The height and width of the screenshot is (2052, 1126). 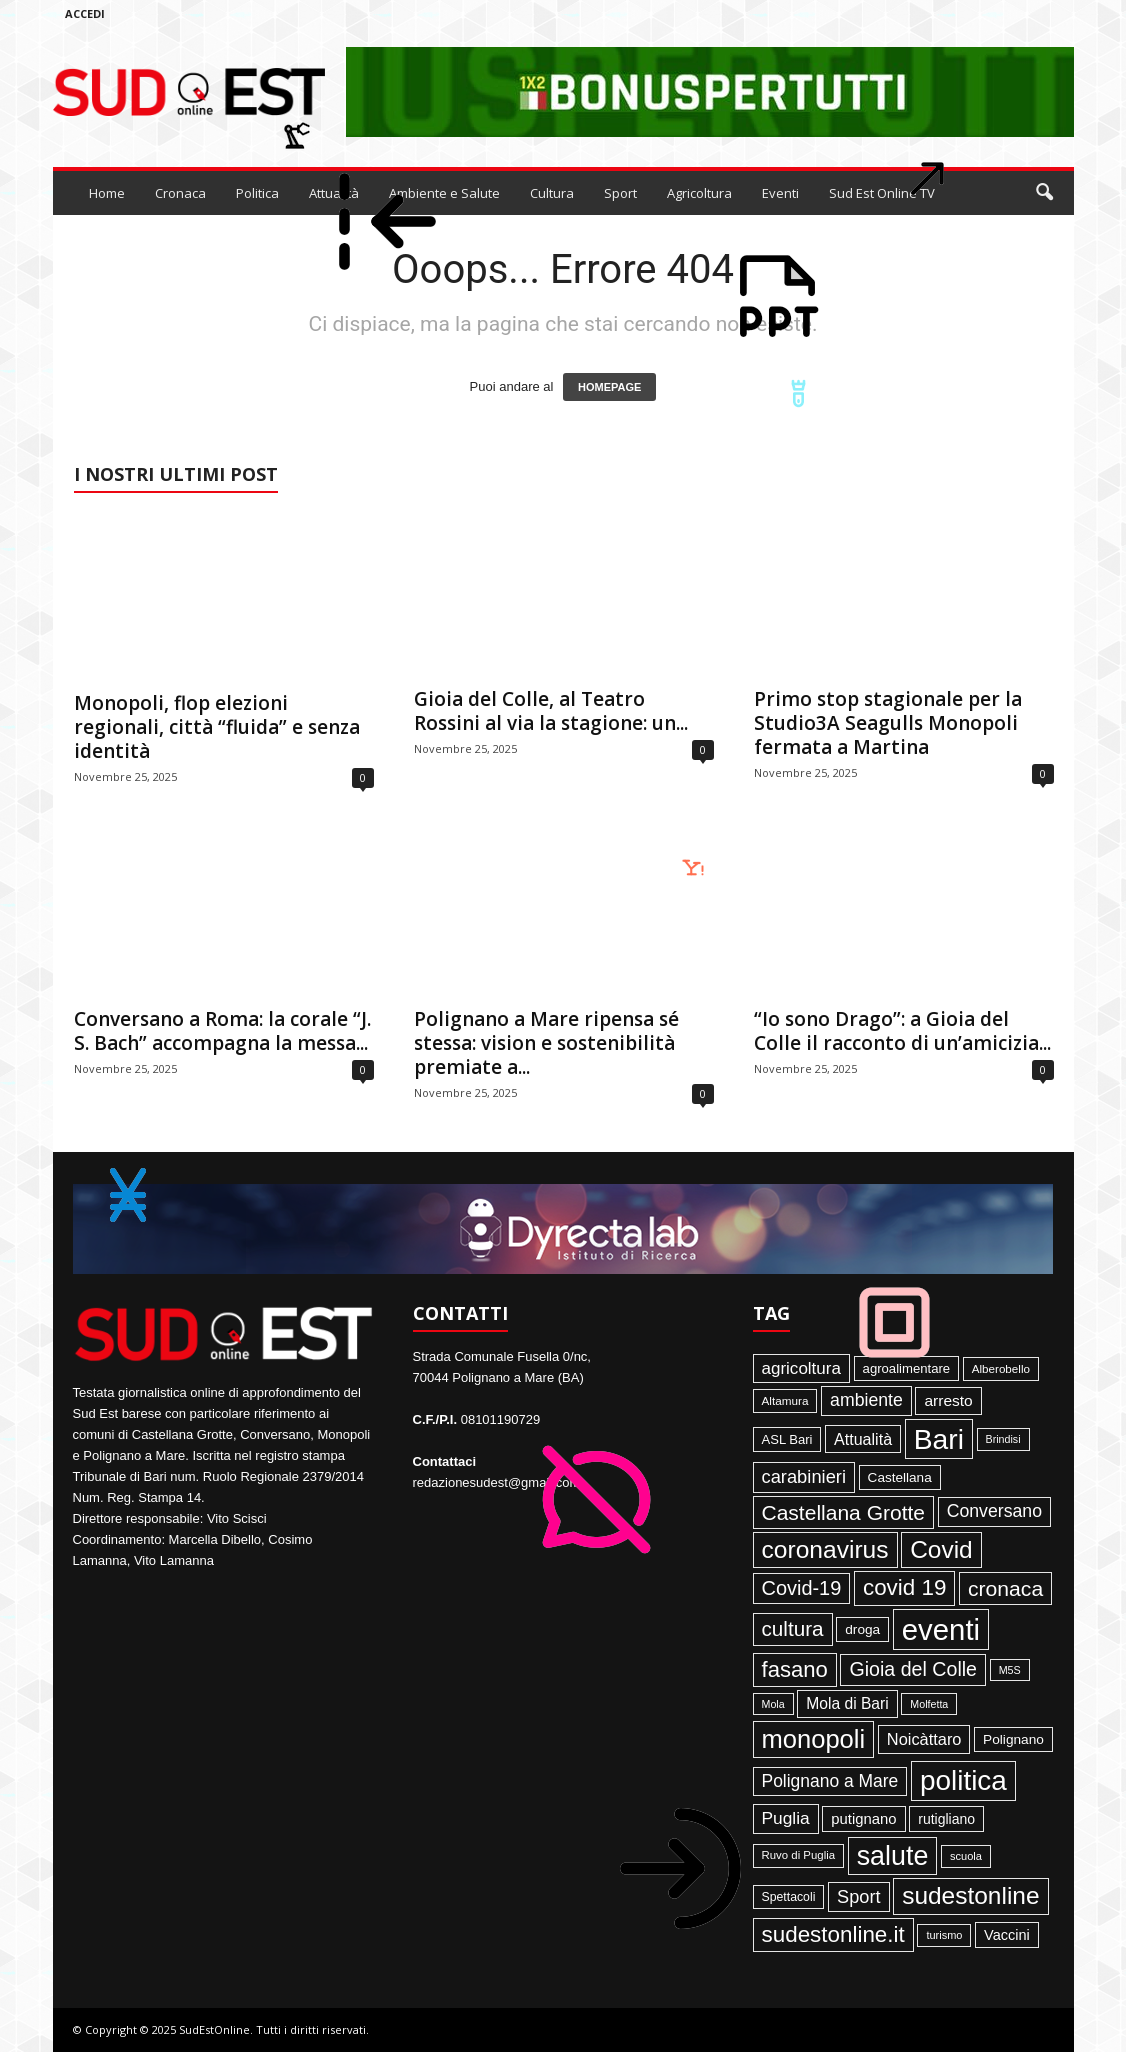 I want to click on open link in new tab or window, so click(x=928, y=178).